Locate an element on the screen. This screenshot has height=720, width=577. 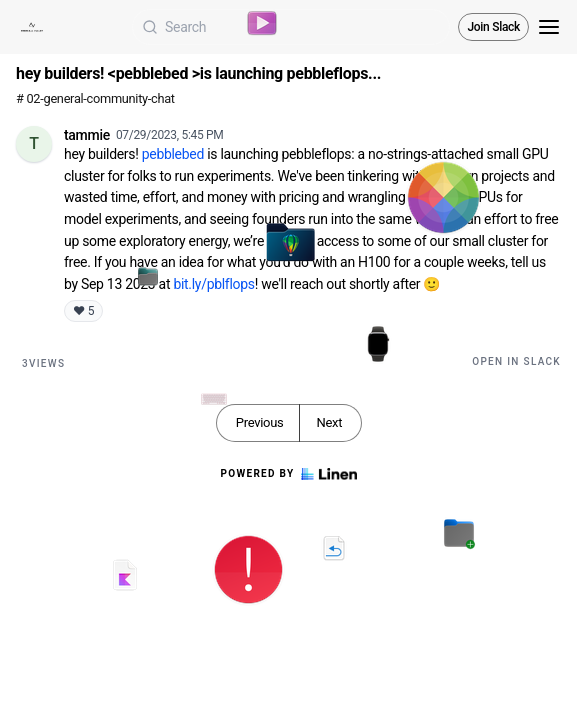
open color picker tool is located at coordinates (443, 197).